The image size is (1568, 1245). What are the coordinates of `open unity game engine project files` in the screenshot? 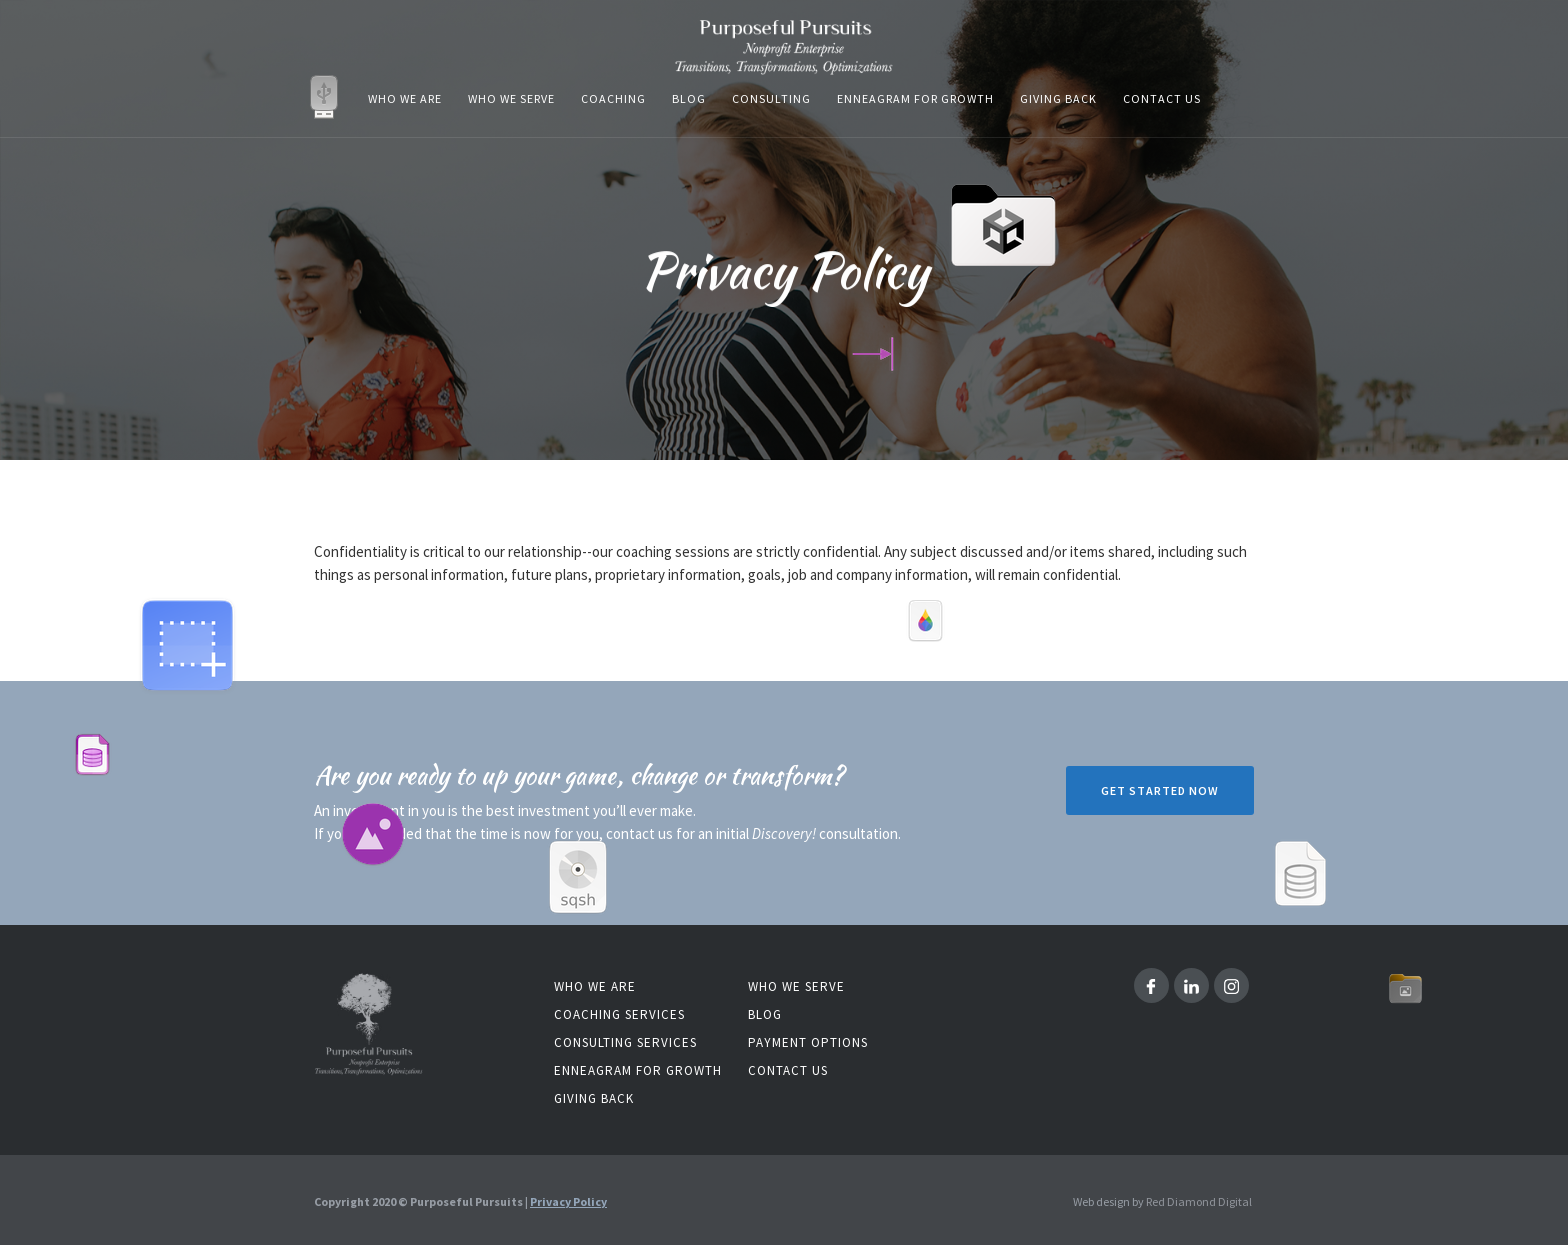 It's located at (1003, 228).